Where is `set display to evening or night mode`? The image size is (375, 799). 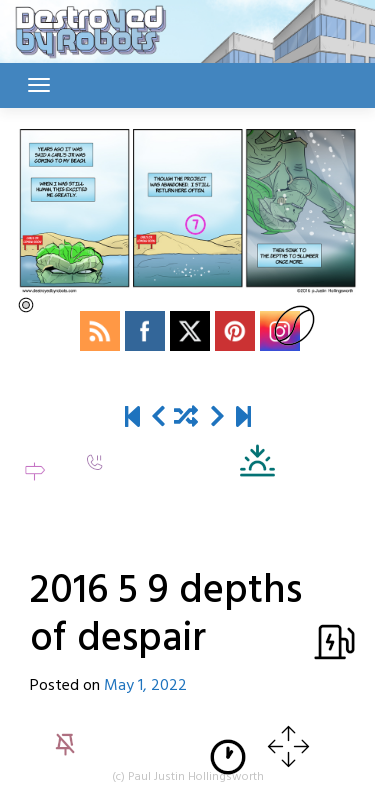 set display to evening or night mode is located at coordinates (257, 460).